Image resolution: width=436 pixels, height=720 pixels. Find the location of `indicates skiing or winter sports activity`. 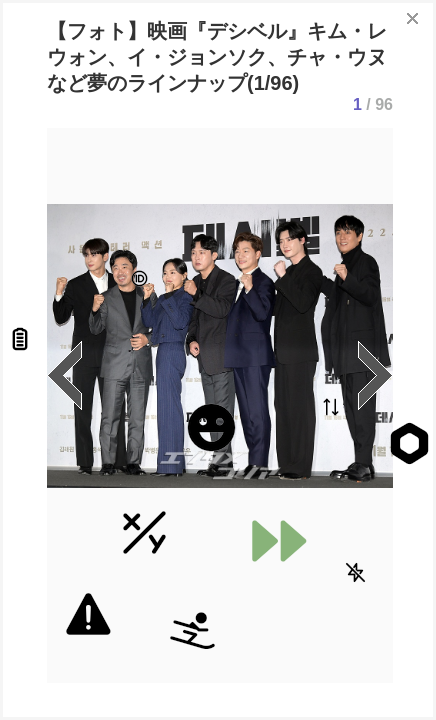

indicates skiing or winter sports activity is located at coordinates (192, 631).